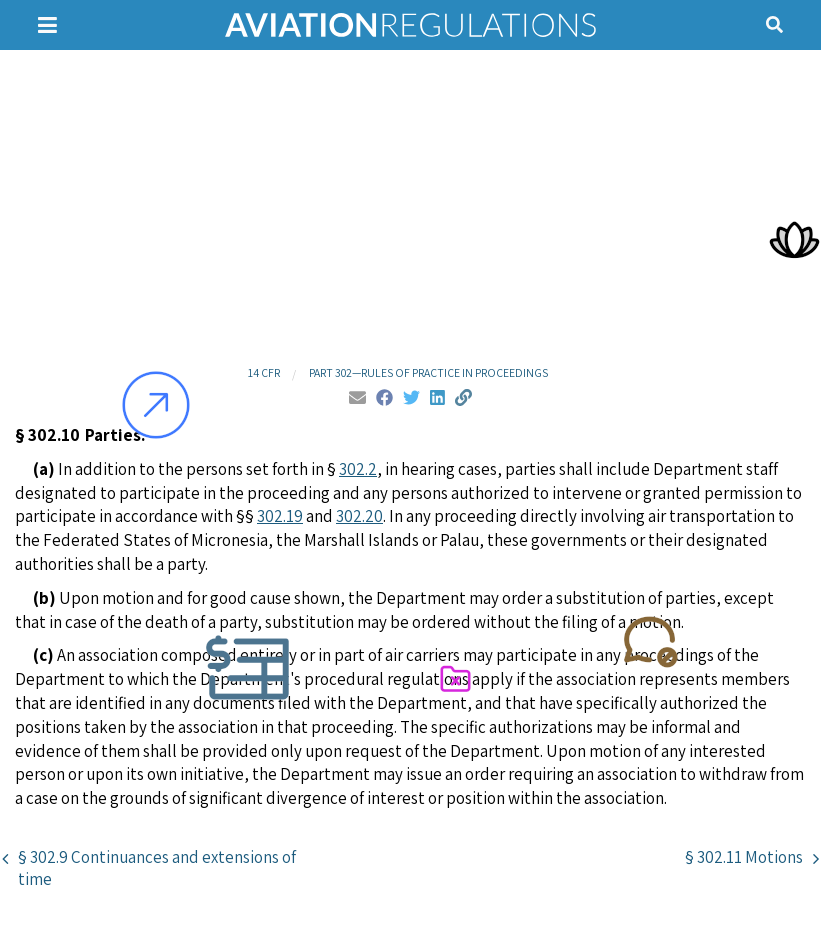 The width and height of the screenshot is (821, 950). What do you see at coordinates (156, 405) in the screenshot?
I see `open link in new tab or window` at bounding box center [156, 405].